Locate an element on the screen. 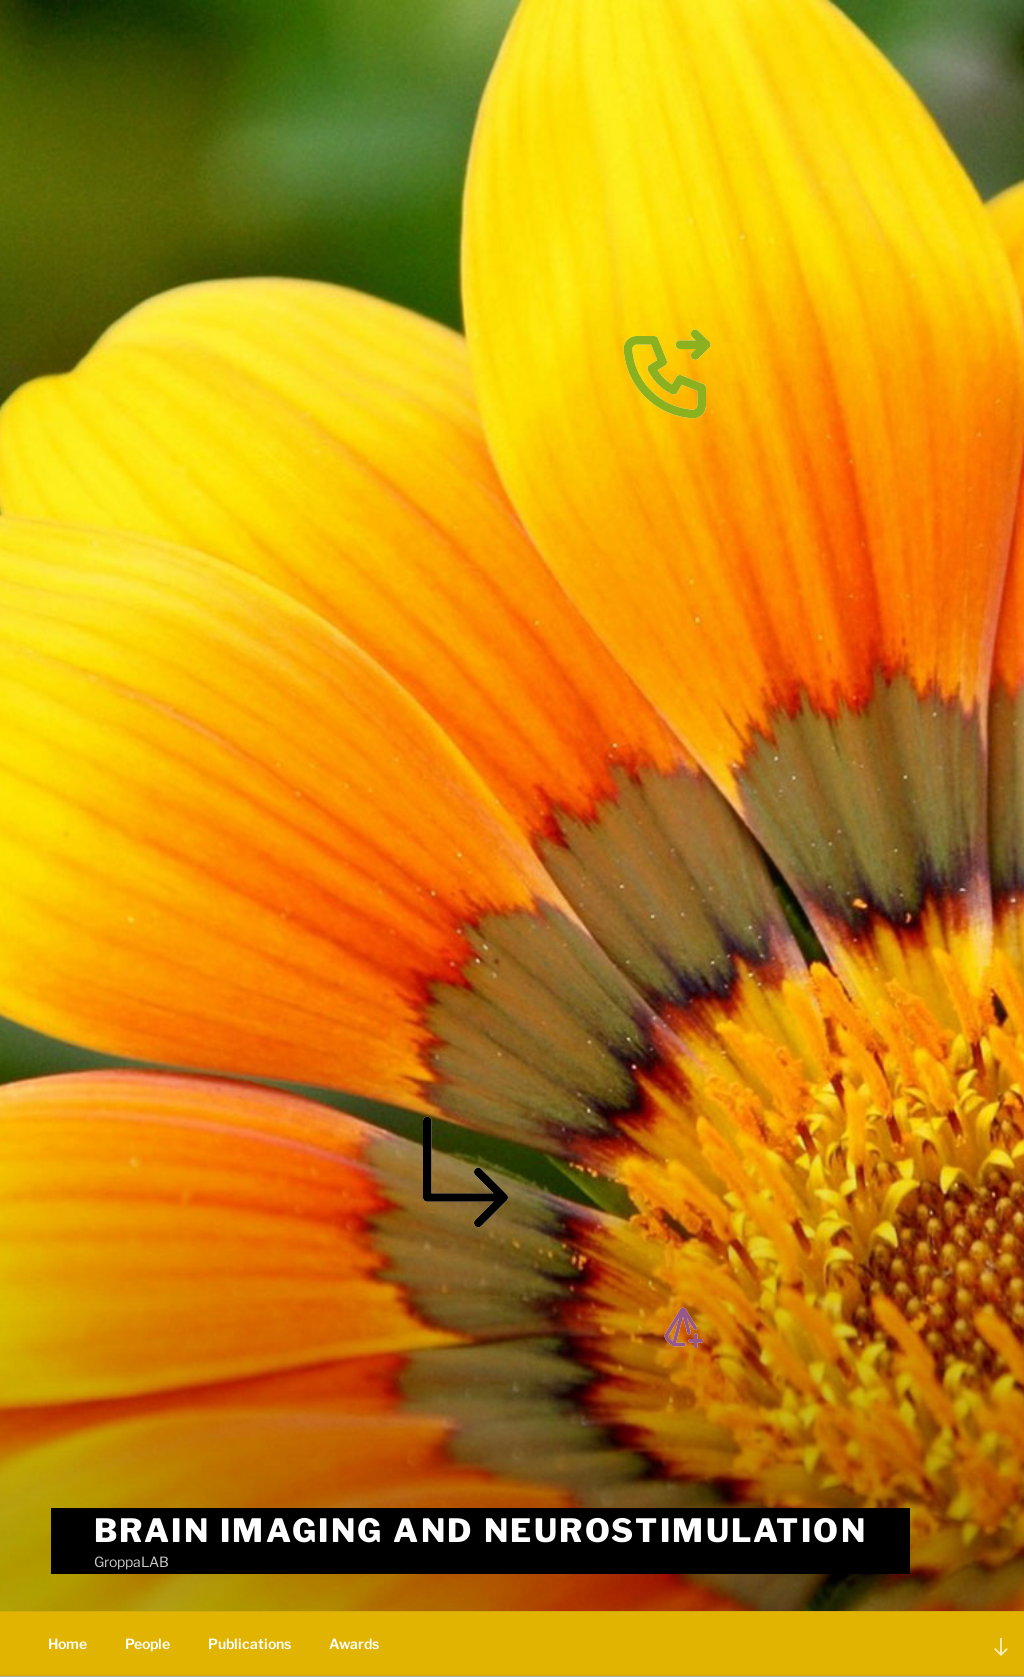  add a new 3D object or shape is located at coordinates (683, 1328).